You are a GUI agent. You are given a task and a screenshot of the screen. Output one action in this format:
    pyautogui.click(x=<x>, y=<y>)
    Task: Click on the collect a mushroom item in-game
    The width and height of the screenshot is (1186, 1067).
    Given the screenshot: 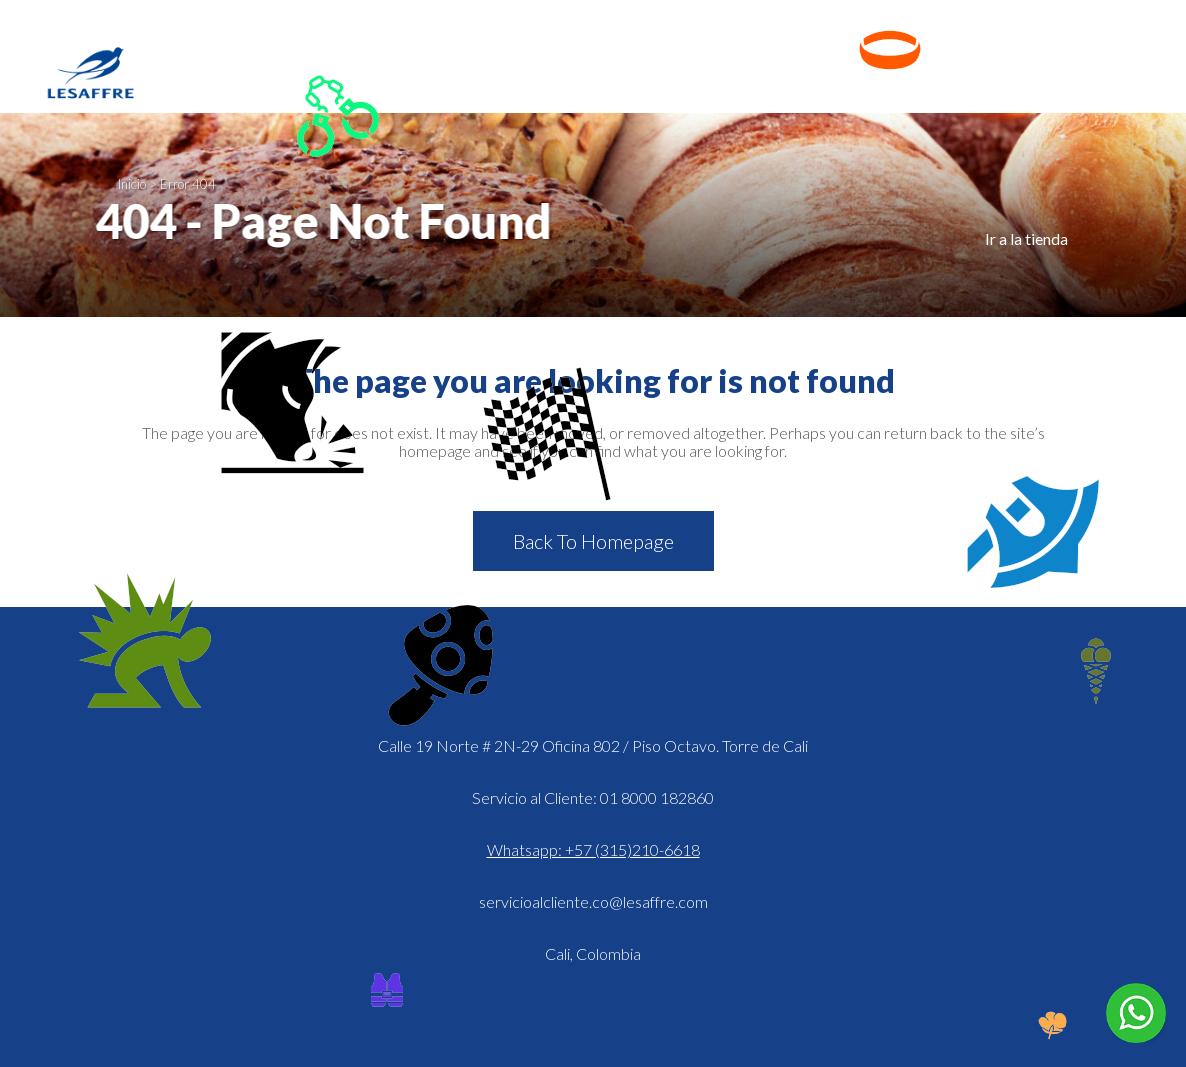 What is the action you would take?
    pyautogui.click(x=439, y=665)
    